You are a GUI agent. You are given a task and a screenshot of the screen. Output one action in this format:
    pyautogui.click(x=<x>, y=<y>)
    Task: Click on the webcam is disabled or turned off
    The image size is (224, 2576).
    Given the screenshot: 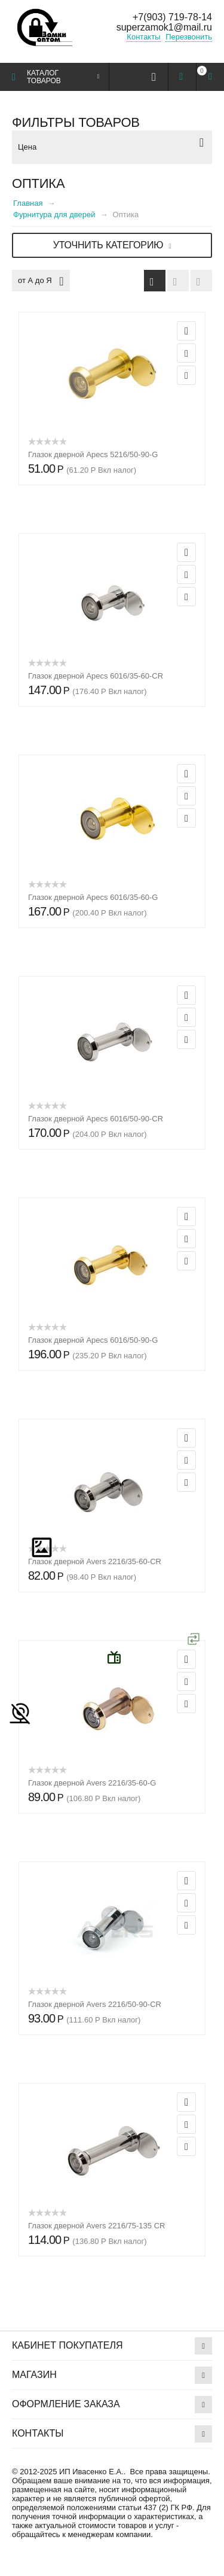 What is the action you would take?
    pyautogui.click(x=20, y=1714)
    